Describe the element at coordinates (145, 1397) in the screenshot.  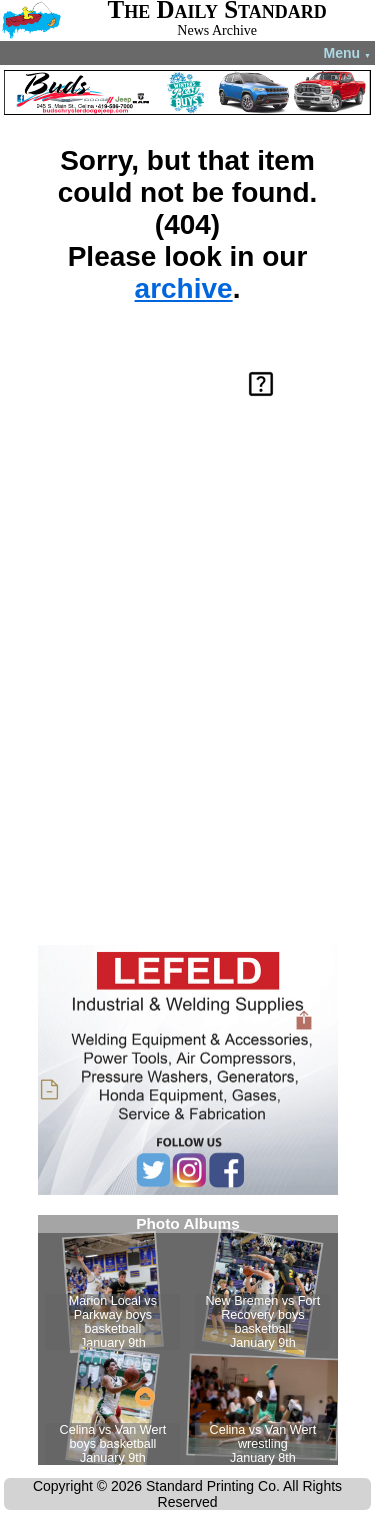
I see `access cloud storage` at that location.